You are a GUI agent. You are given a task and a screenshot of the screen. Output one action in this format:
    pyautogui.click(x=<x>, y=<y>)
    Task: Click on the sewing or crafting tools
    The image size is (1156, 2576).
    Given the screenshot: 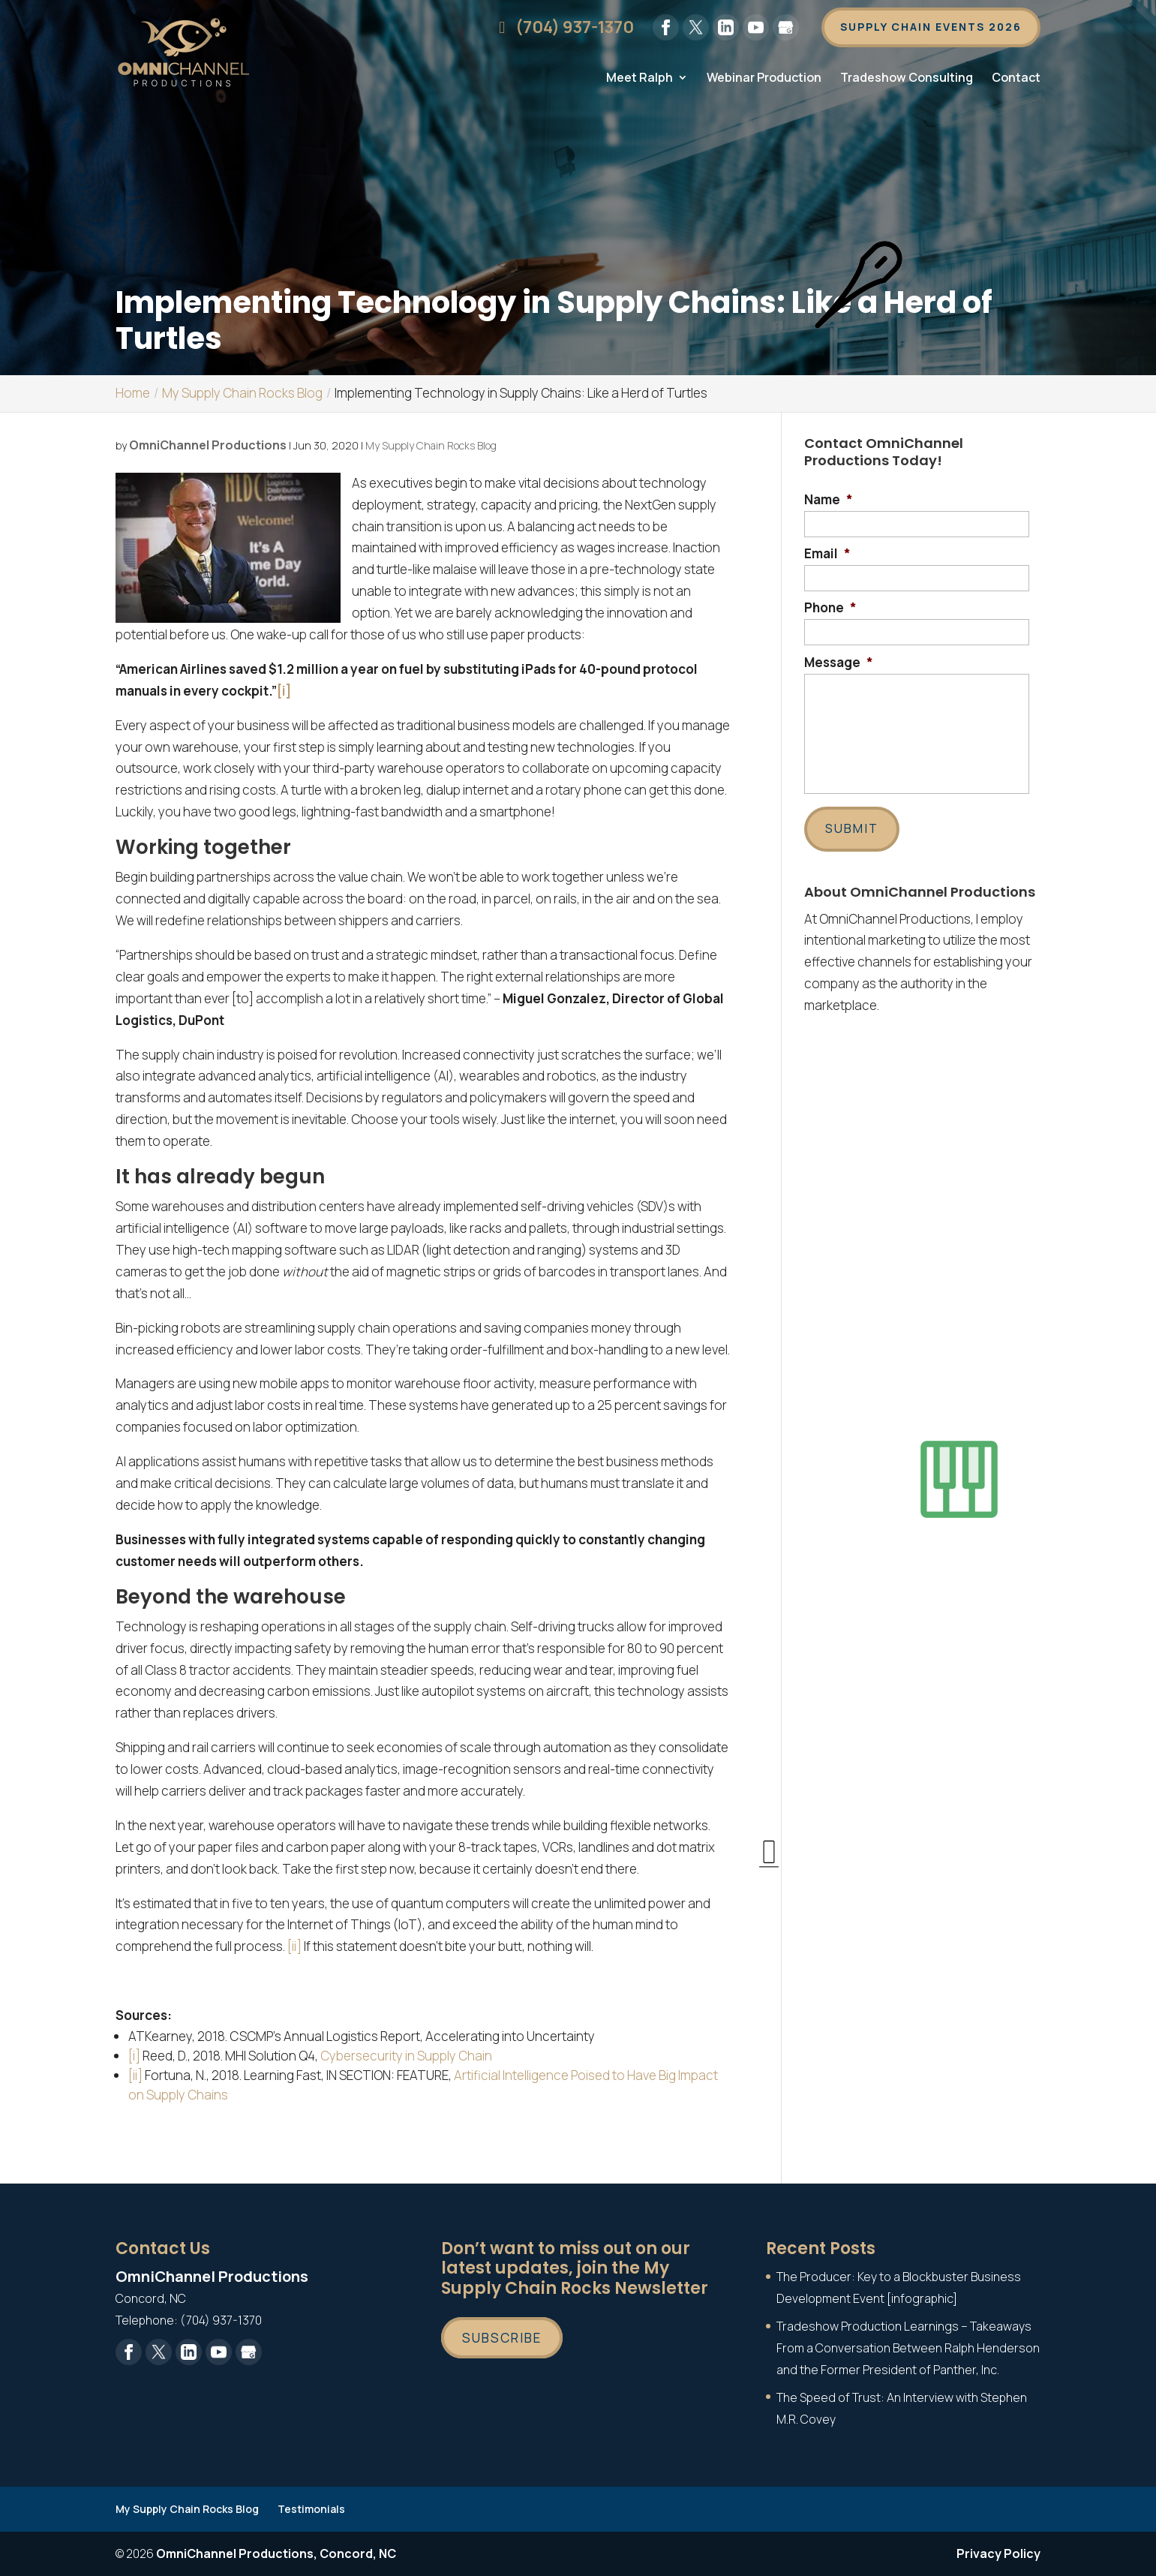 What is the action you would take?
    pyautogui.click(x=858, y=284)
    